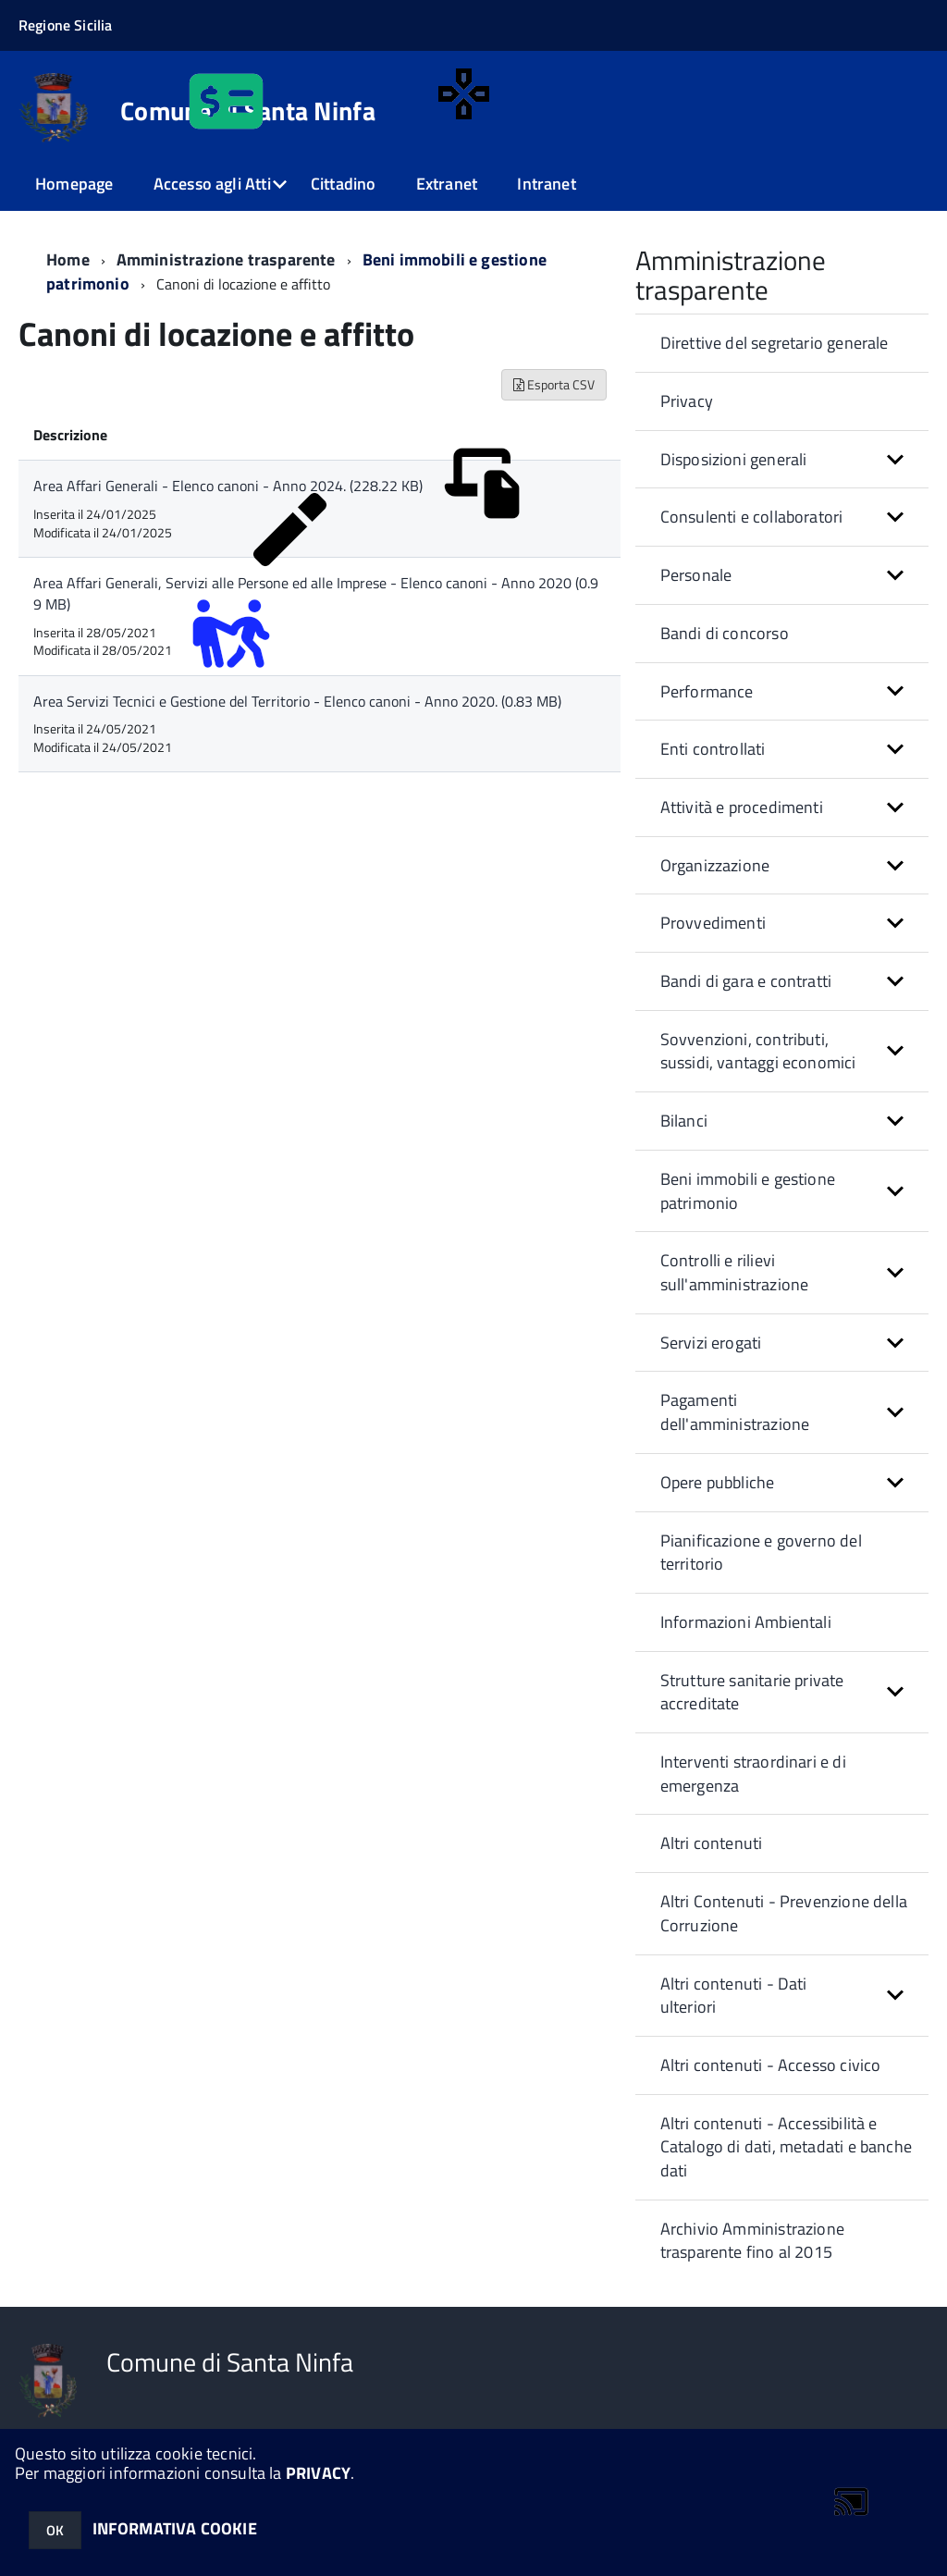  I want to click on indicates evacuation or emergency exit in progress, so click(231, 634).